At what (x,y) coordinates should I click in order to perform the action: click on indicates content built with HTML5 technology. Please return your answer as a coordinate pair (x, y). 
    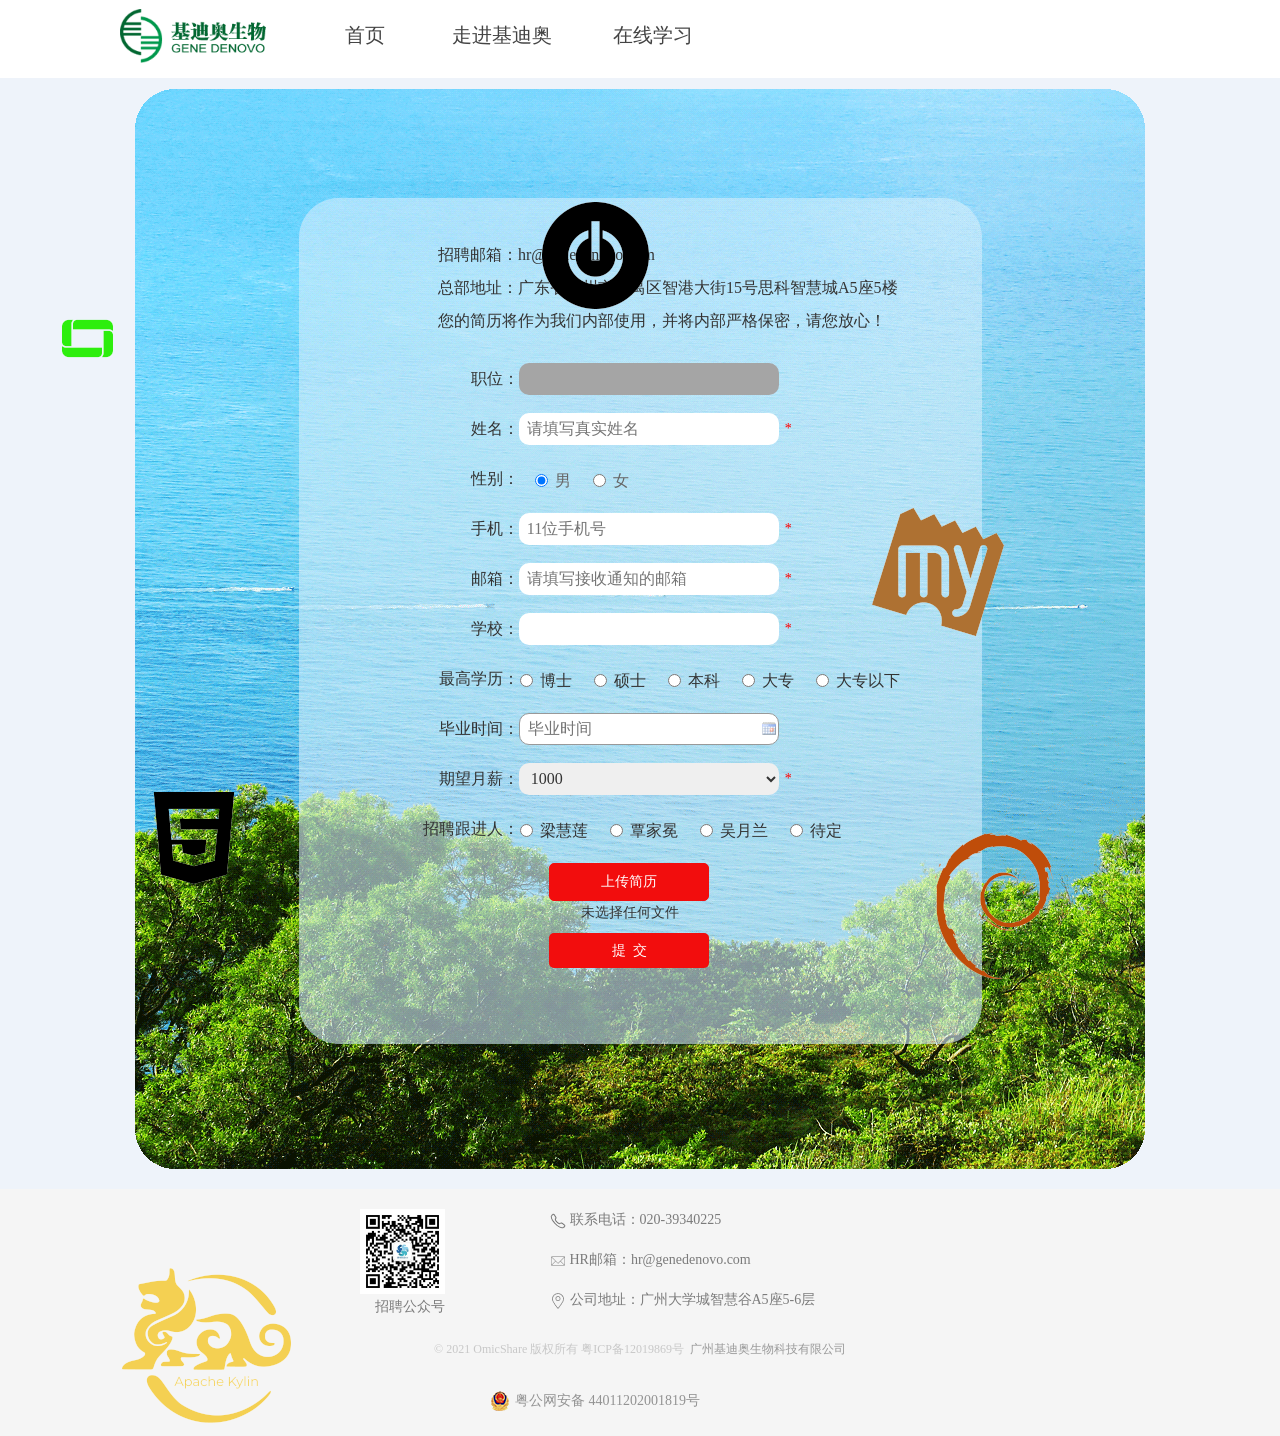
    Looking at the image, I should click on (194, 838).